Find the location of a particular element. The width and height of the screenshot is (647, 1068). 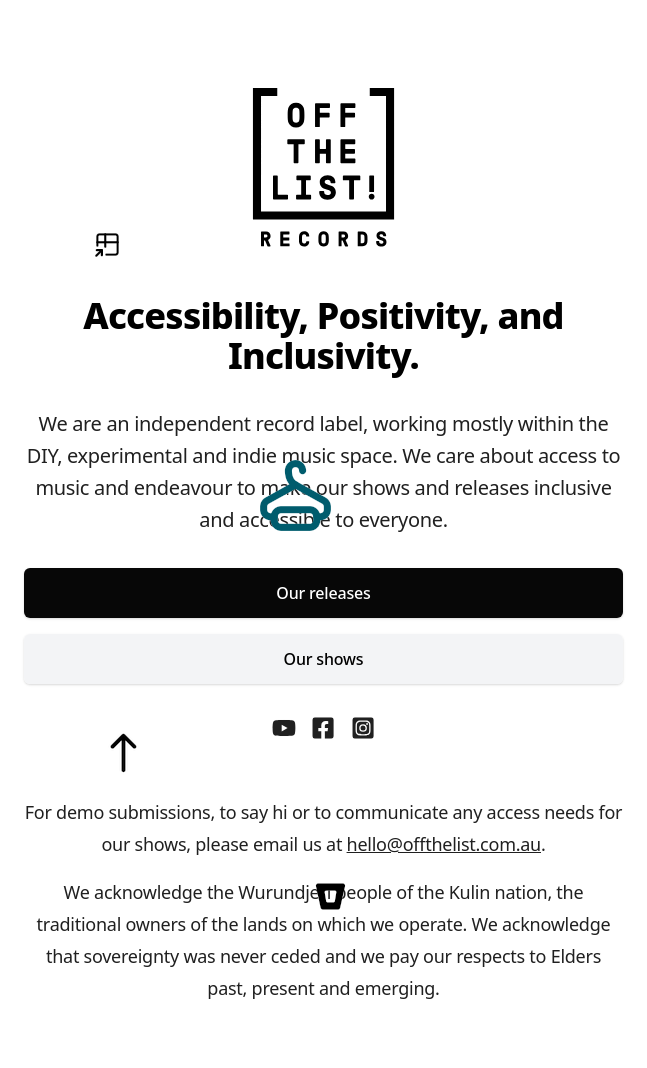

open Bitbucket repository is located at coordinates (330, 896).